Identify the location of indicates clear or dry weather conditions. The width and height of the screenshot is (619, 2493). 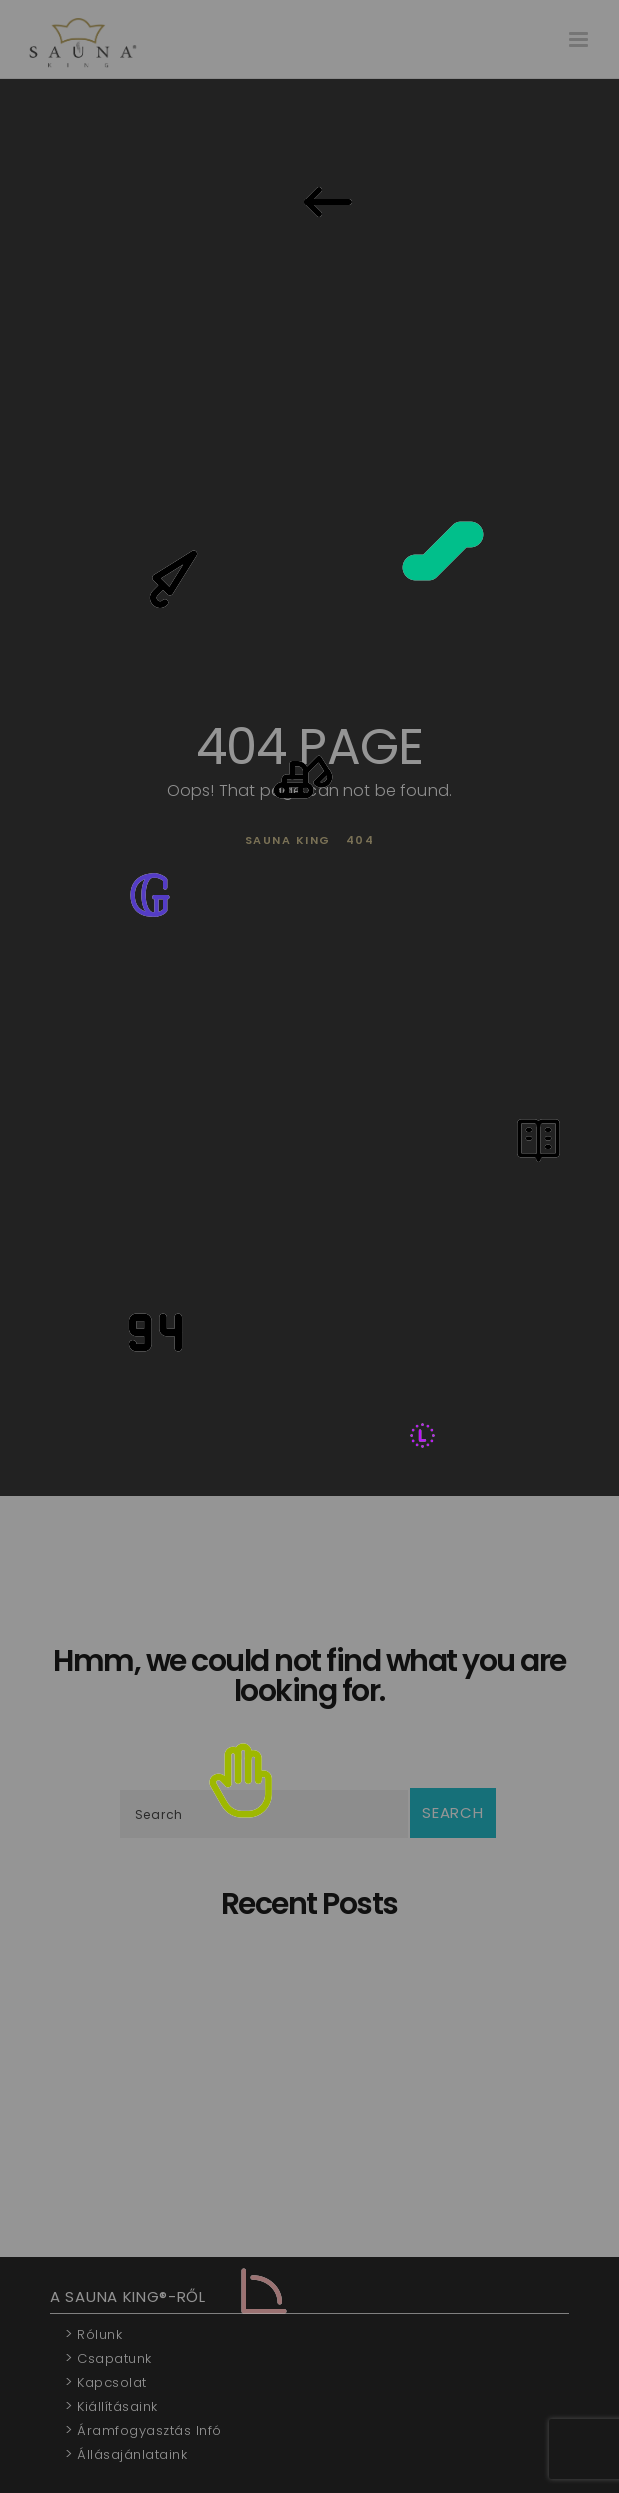
(173, 577).